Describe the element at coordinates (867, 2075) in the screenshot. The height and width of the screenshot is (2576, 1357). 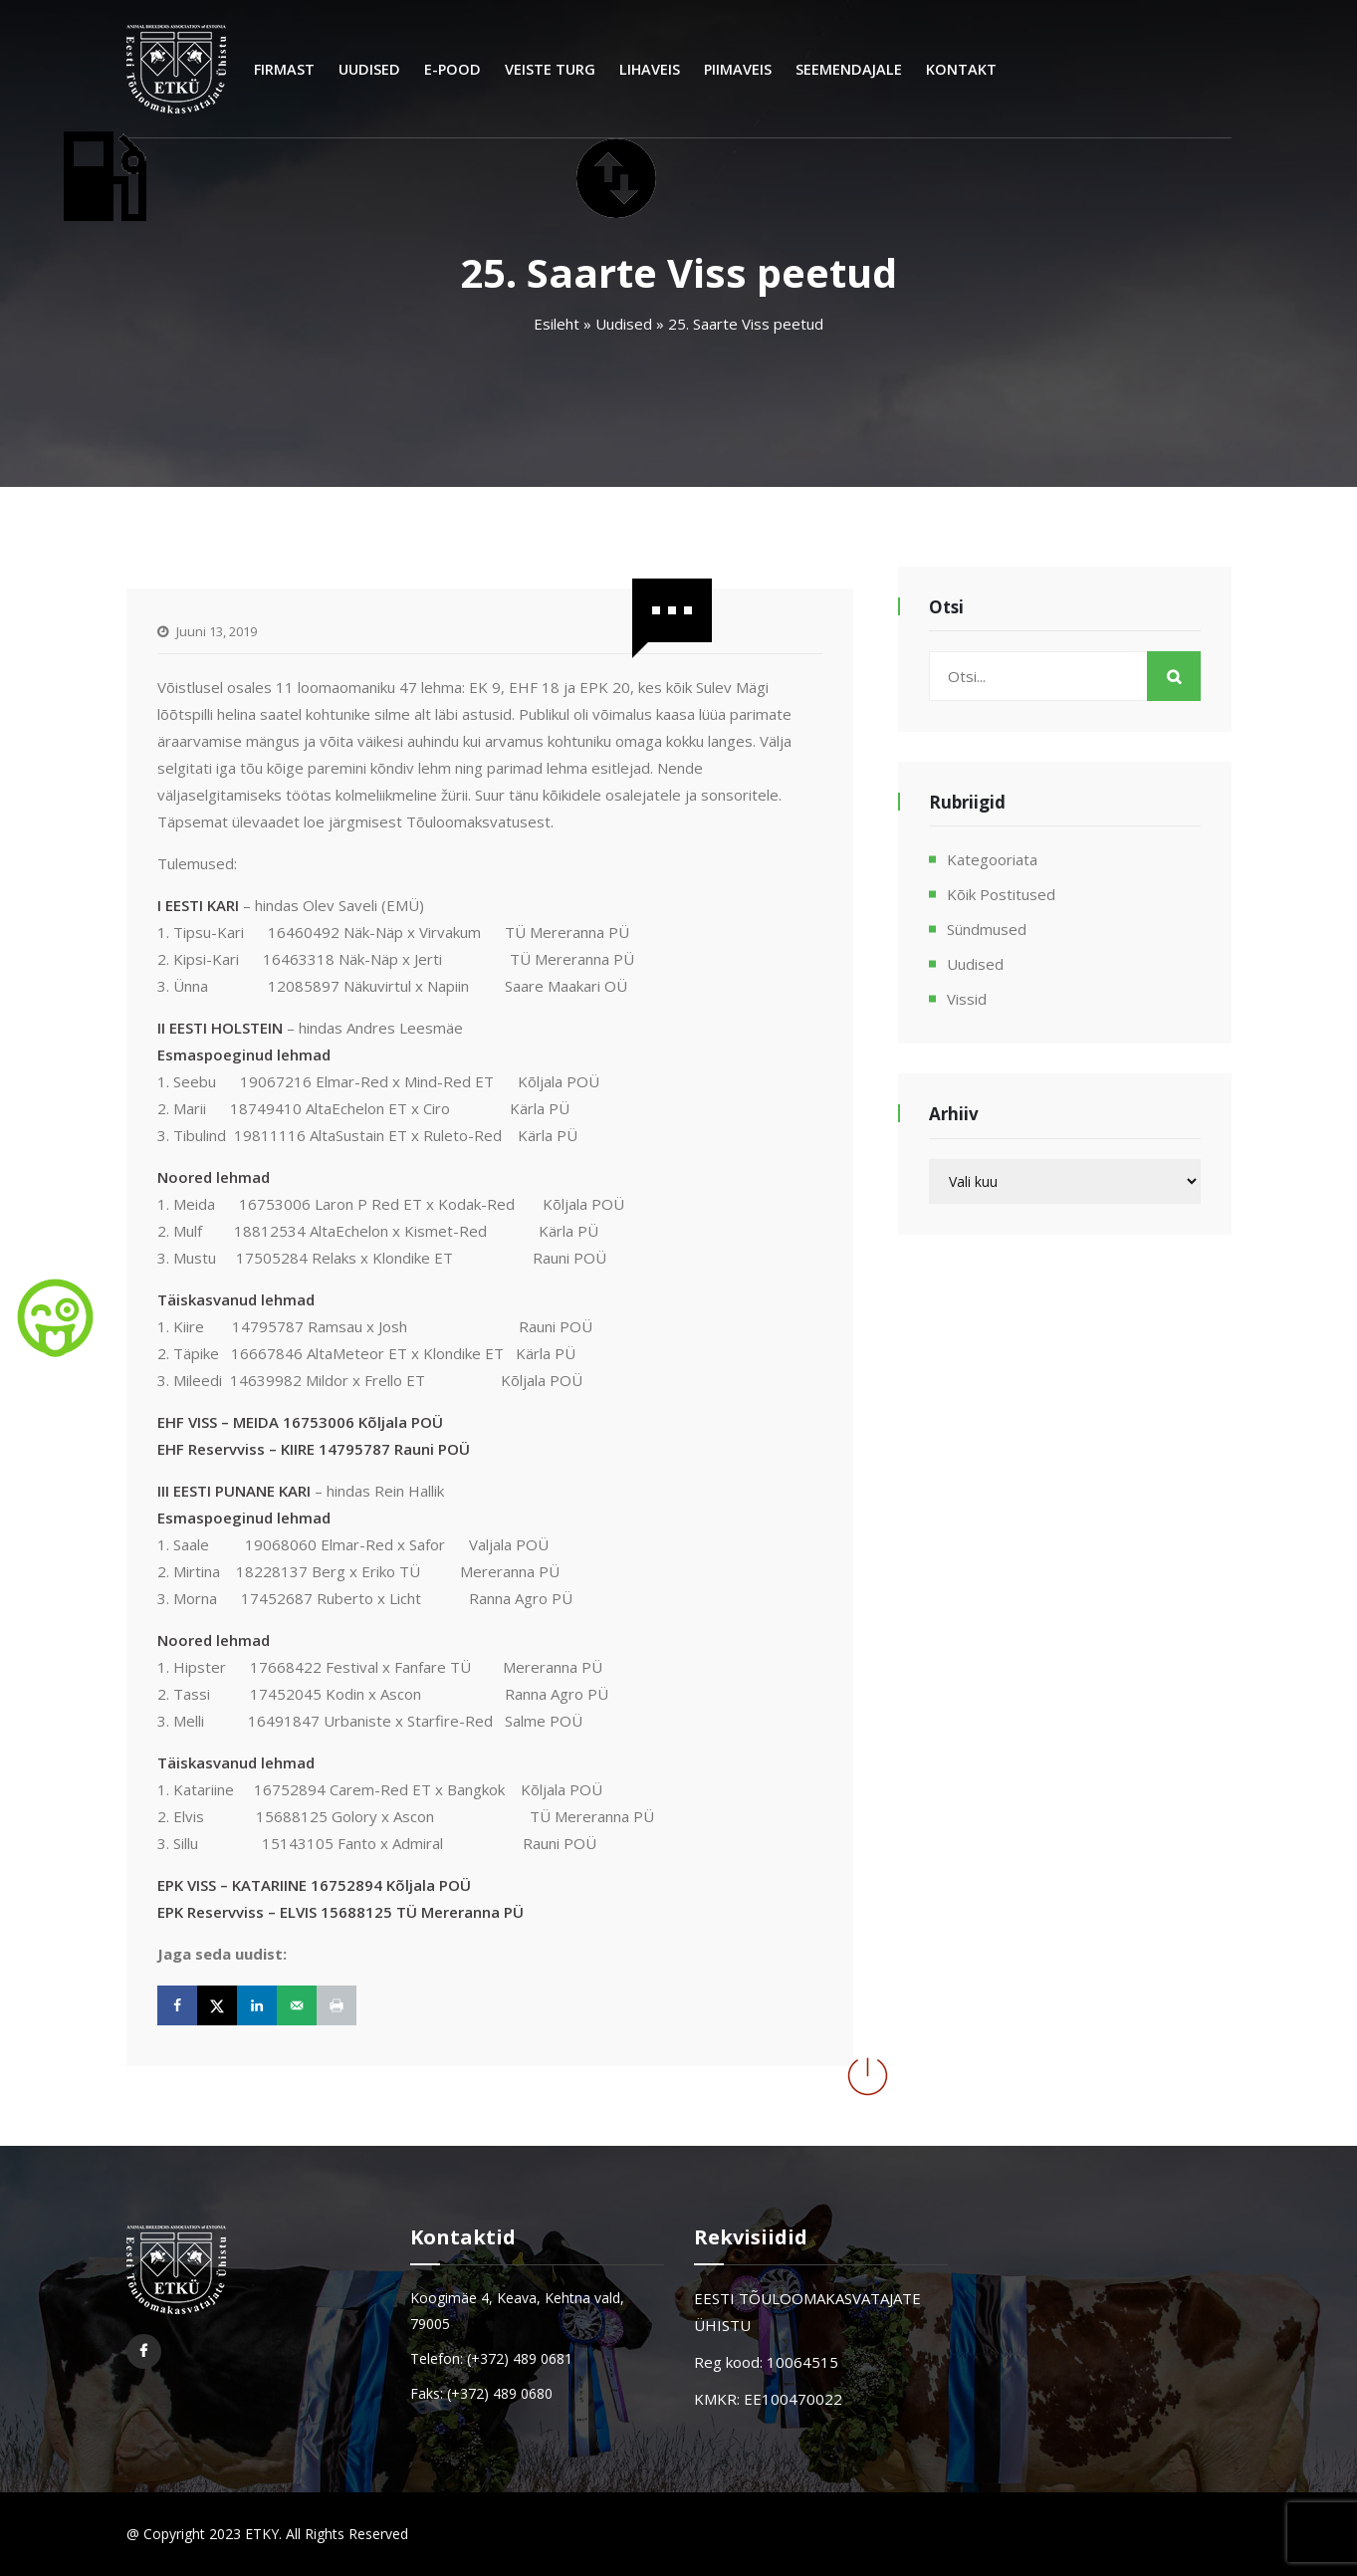
I see `turn device on or off` at that location.